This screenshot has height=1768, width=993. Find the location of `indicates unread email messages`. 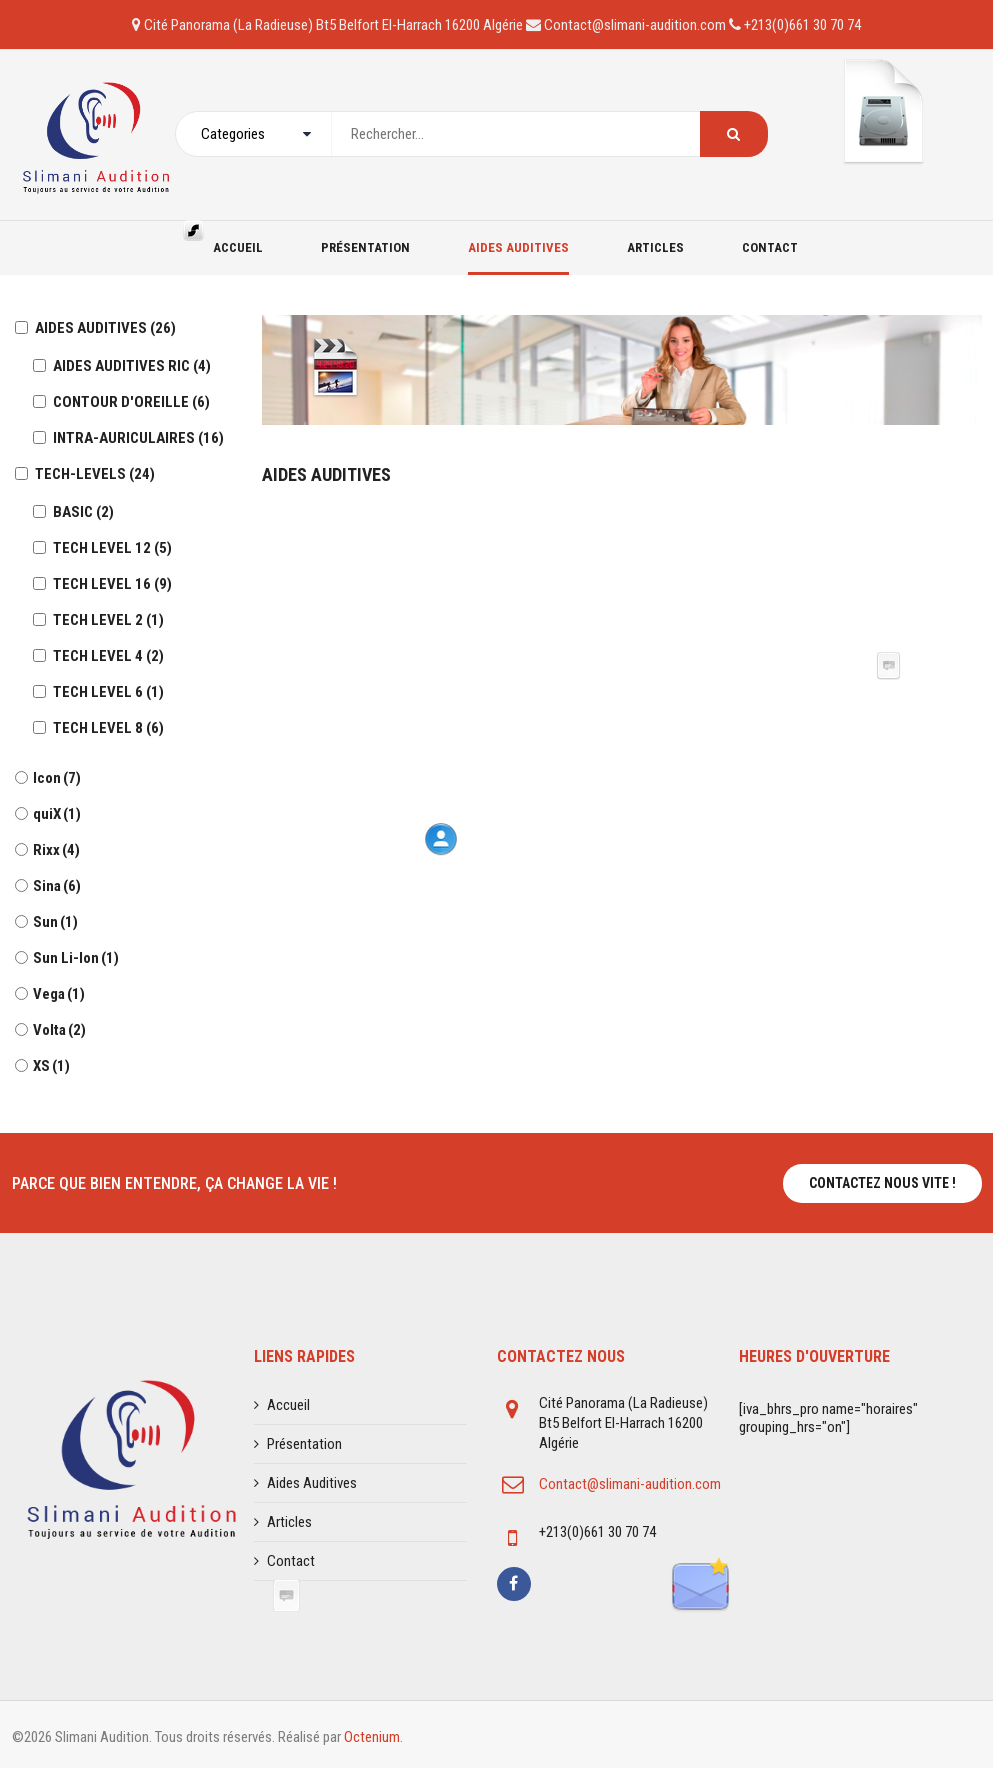

indicates unread email messages is located at coordinates (700, 1586).